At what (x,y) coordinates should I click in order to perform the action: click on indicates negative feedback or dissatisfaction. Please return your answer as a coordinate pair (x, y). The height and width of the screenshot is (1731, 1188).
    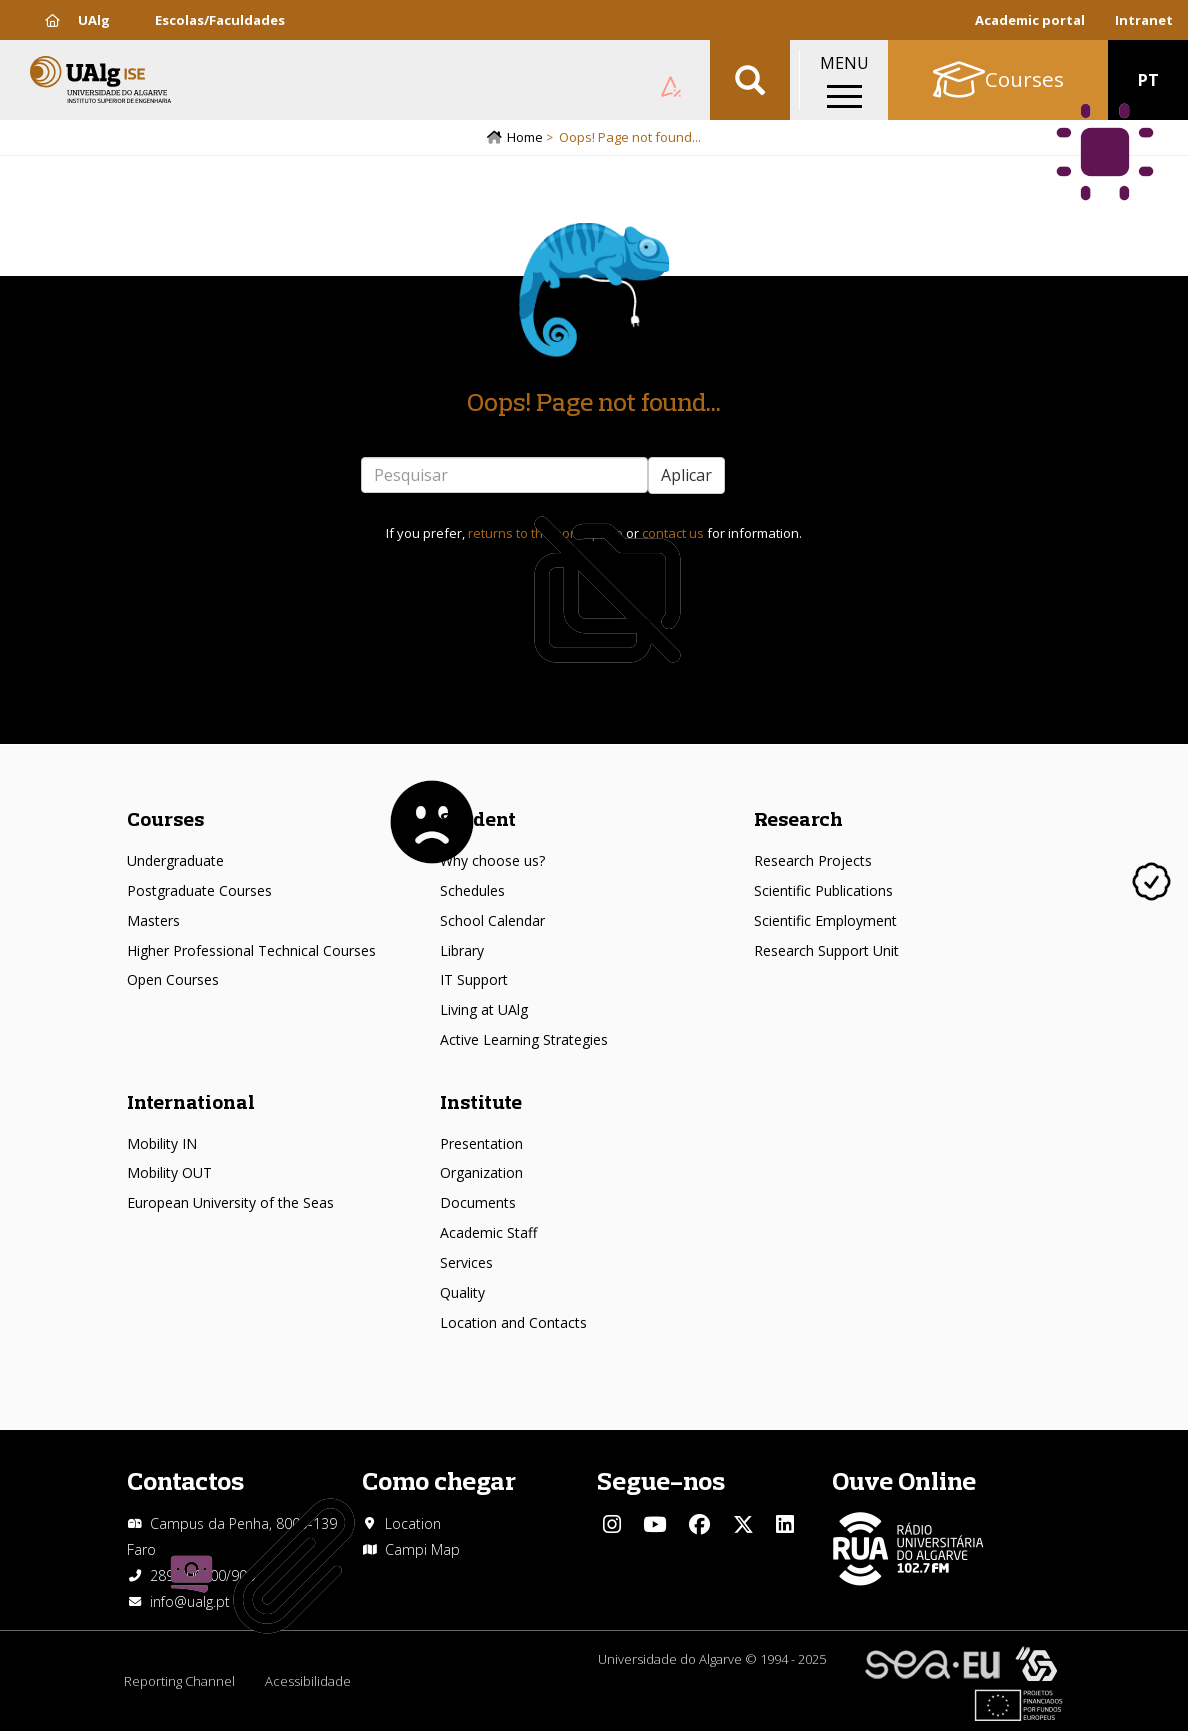
    Looking at the image, I should click on (432, 822).